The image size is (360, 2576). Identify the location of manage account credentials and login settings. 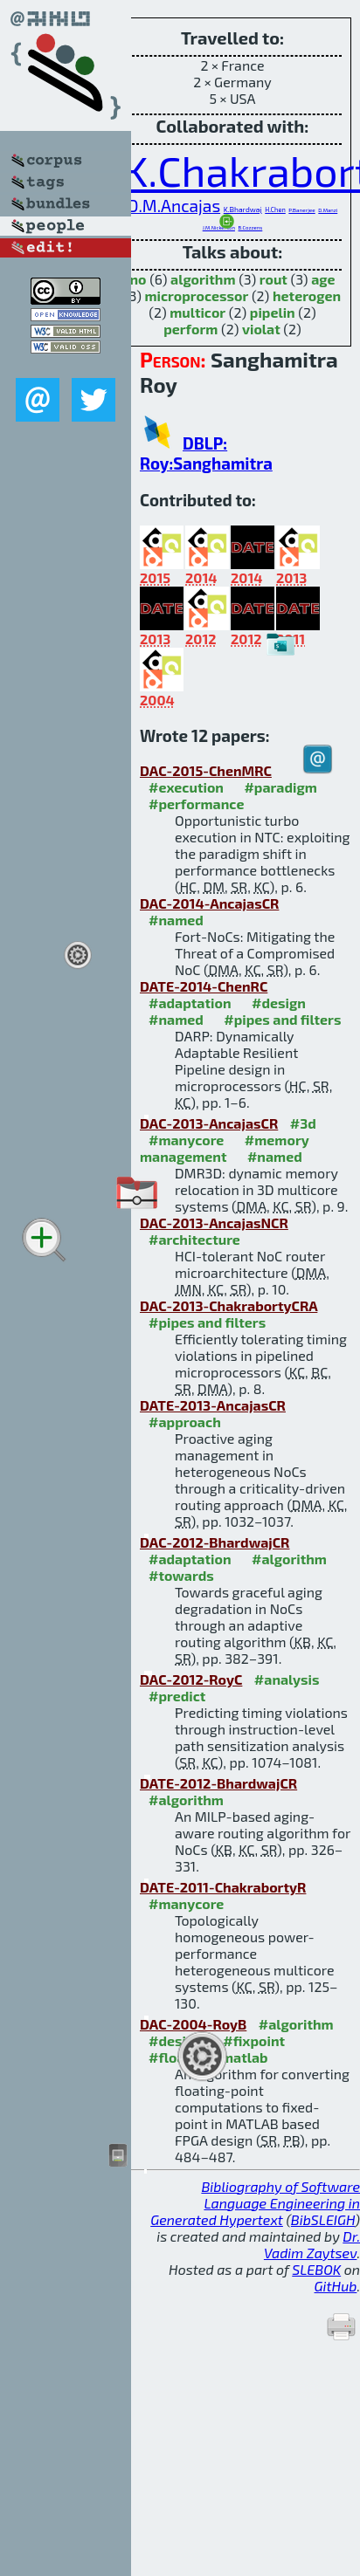
(317, 759).